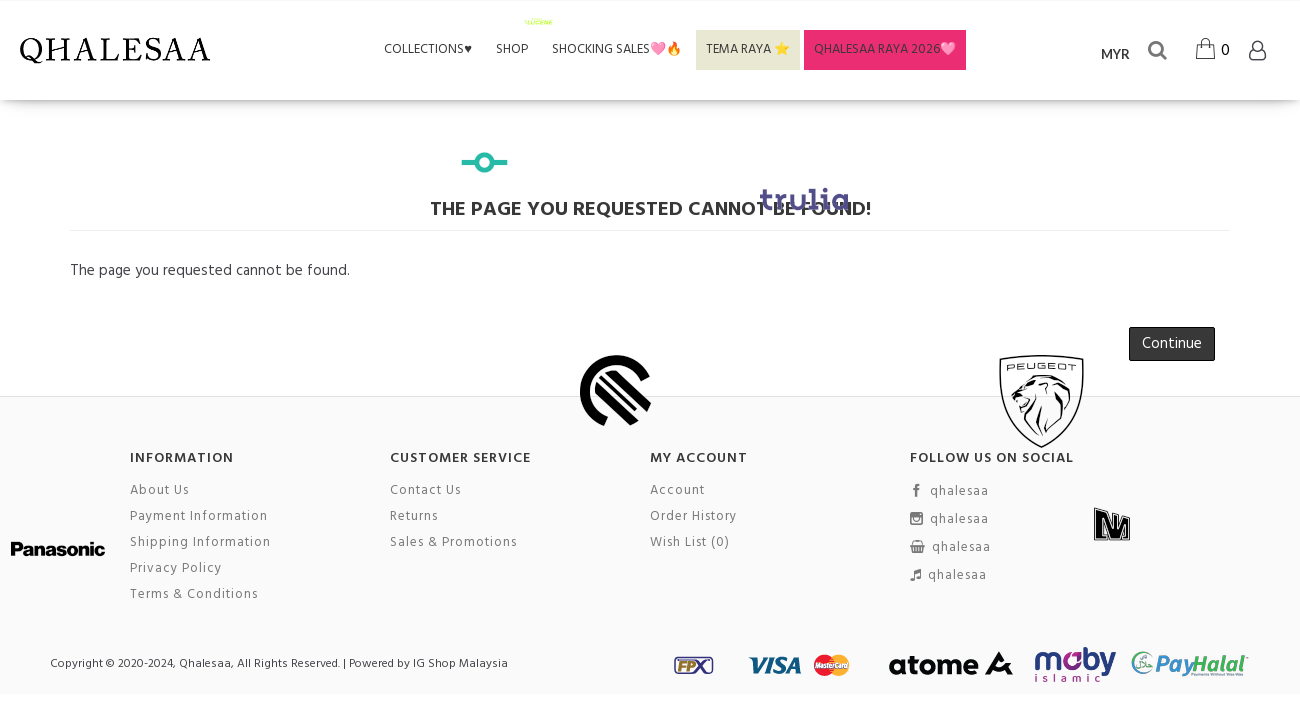 This screenshot has height=720, width=1300. I want to click on view commit history in version control, so click(484, 162).